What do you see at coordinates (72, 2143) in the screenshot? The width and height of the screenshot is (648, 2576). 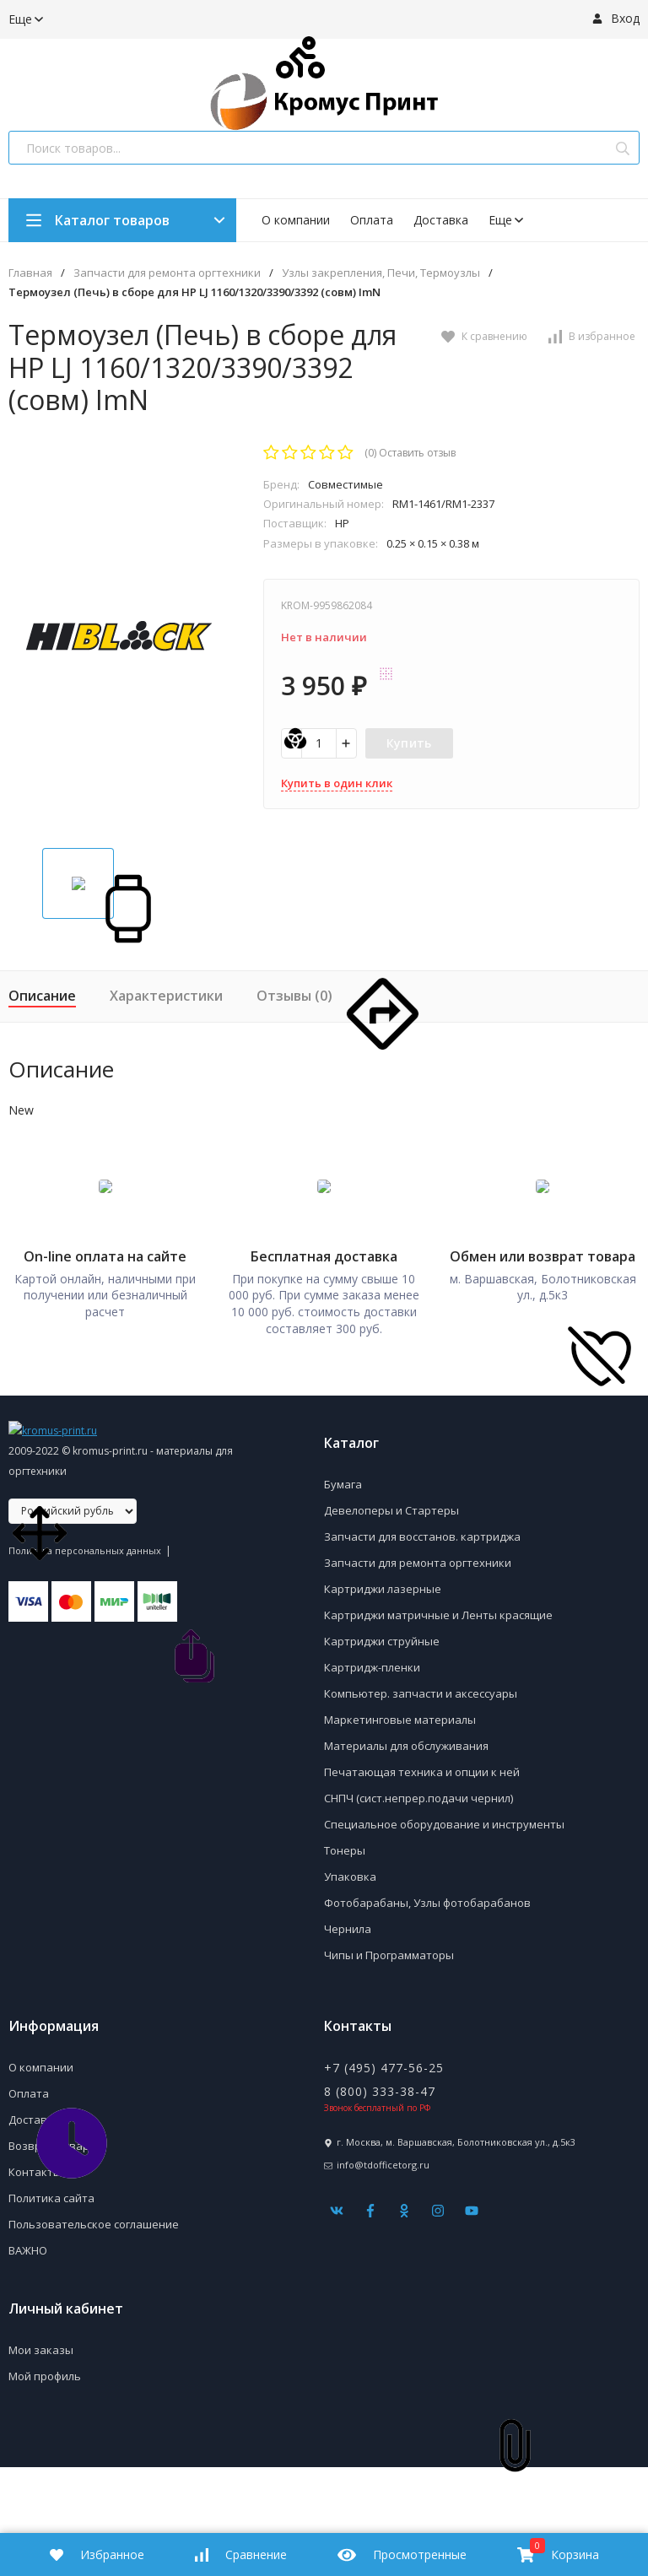 I see `view current time` at bounding box center [72, 2143].